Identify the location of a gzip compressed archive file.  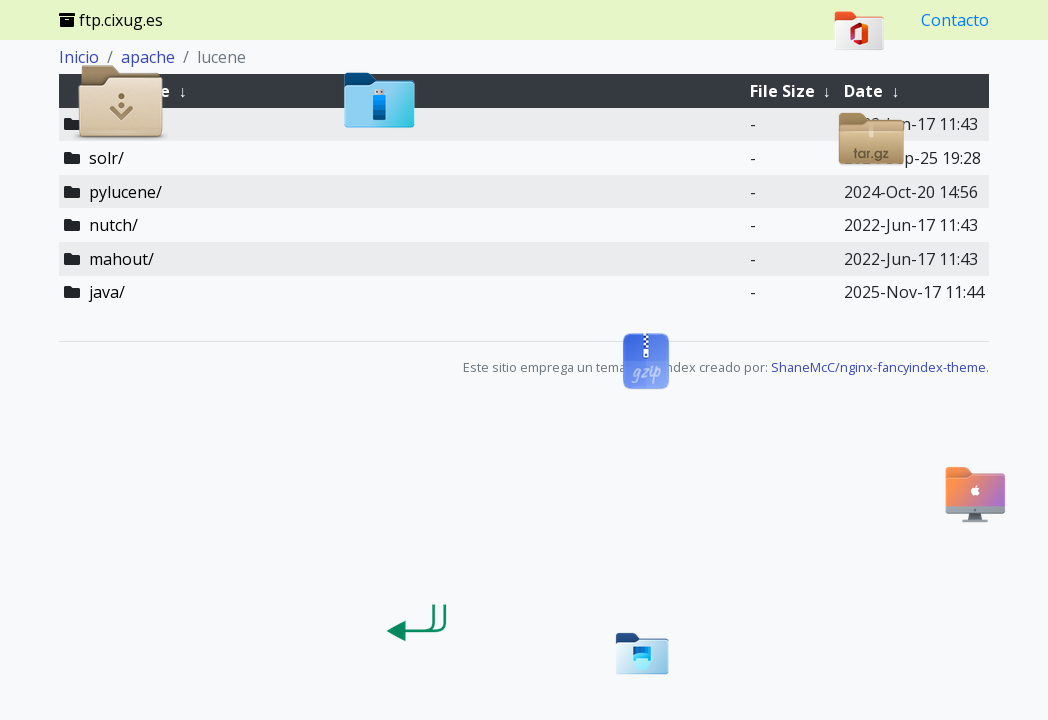
(646, 361).